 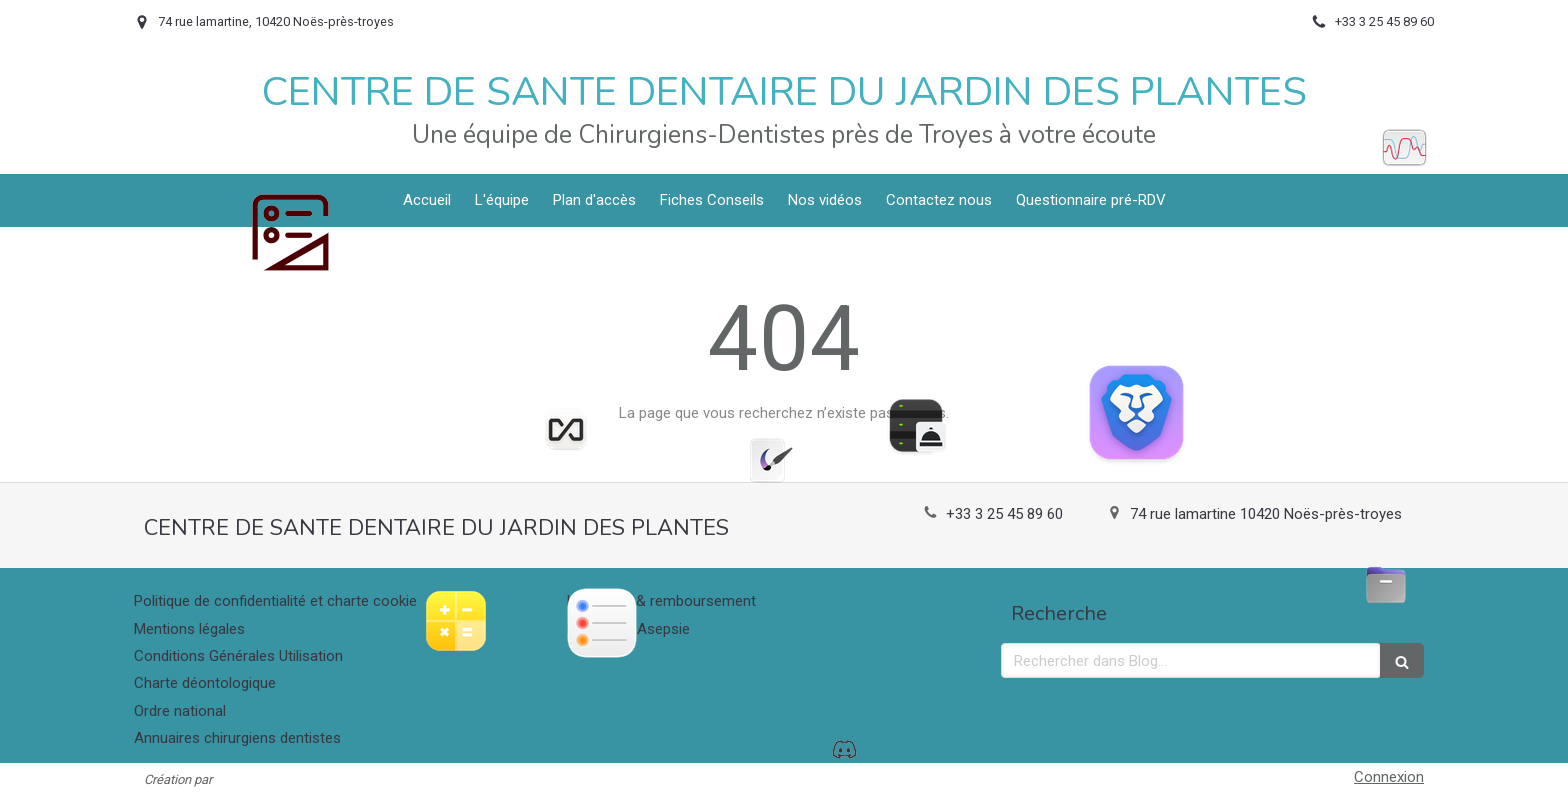 What do you see at coordinates (771, 460) in the screenshot?
I see `create a new application or software project` at bounding box center [771, 460].